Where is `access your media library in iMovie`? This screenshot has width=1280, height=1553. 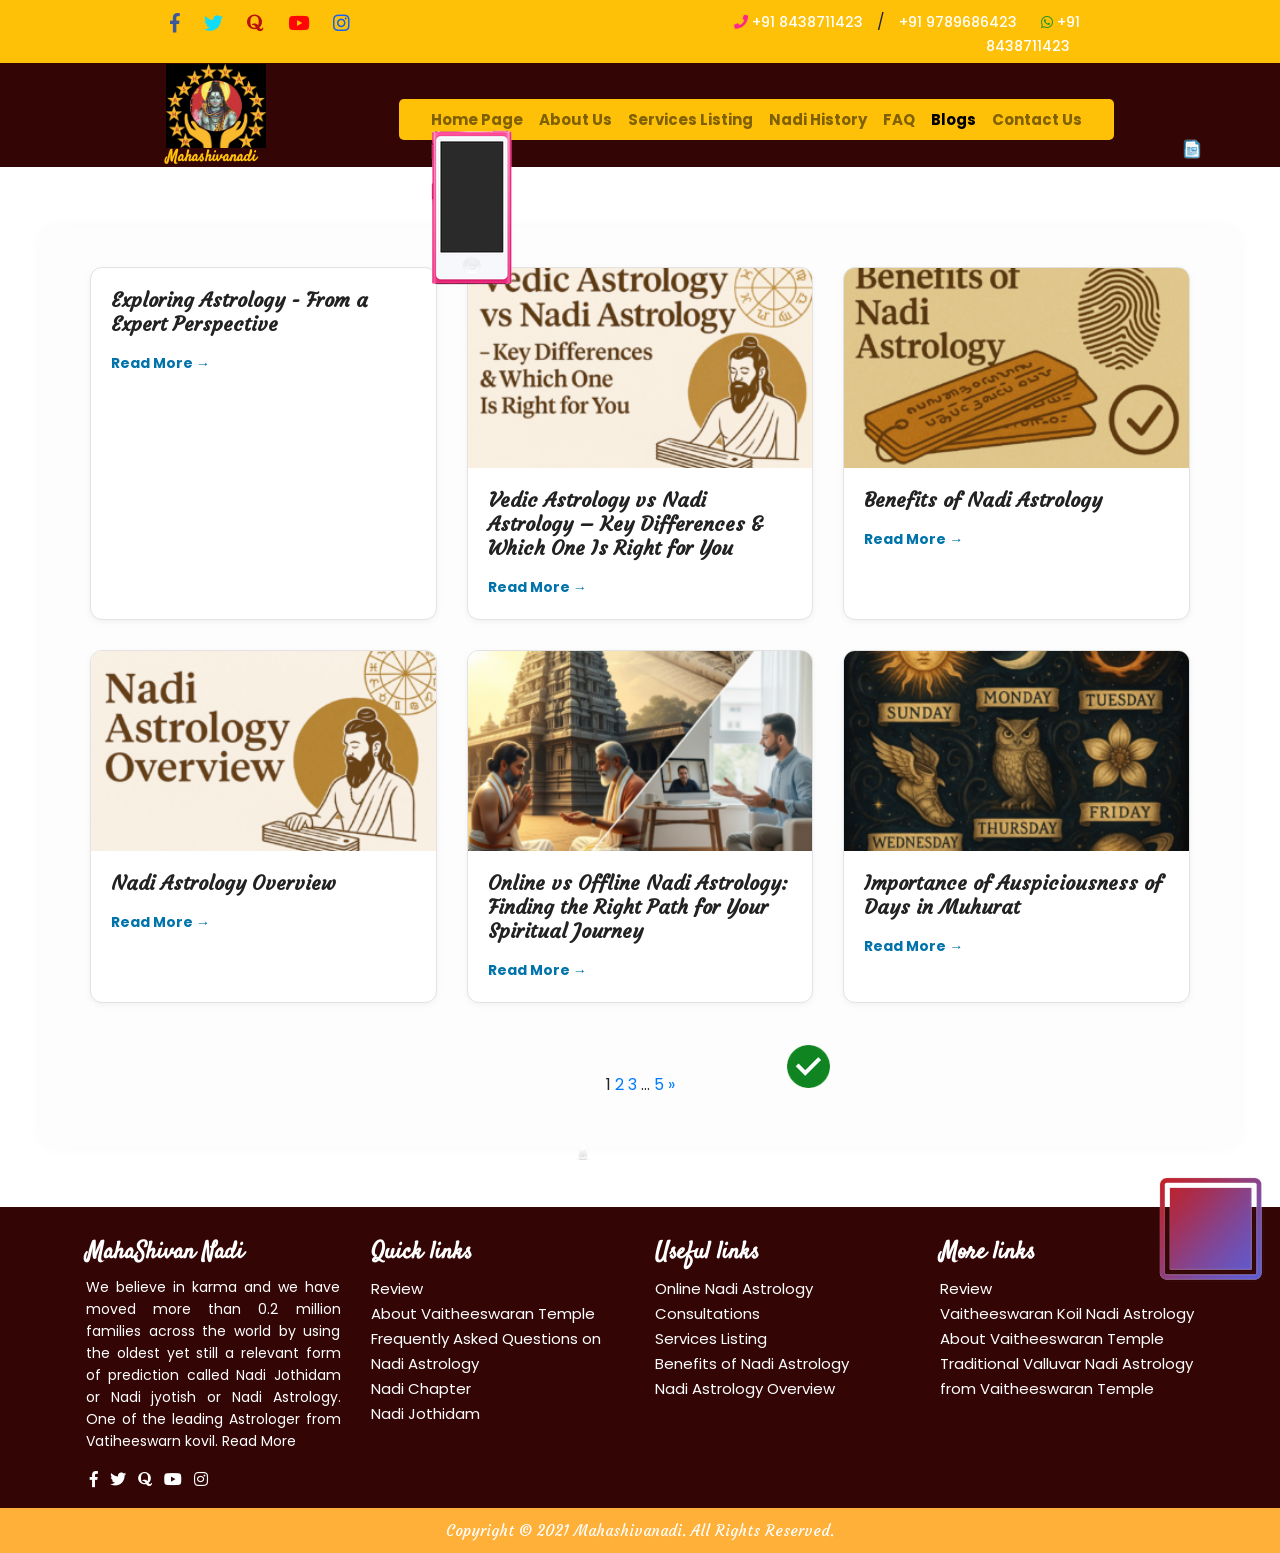
access your media library in iMovie is located at coordinates (1210, 1228).